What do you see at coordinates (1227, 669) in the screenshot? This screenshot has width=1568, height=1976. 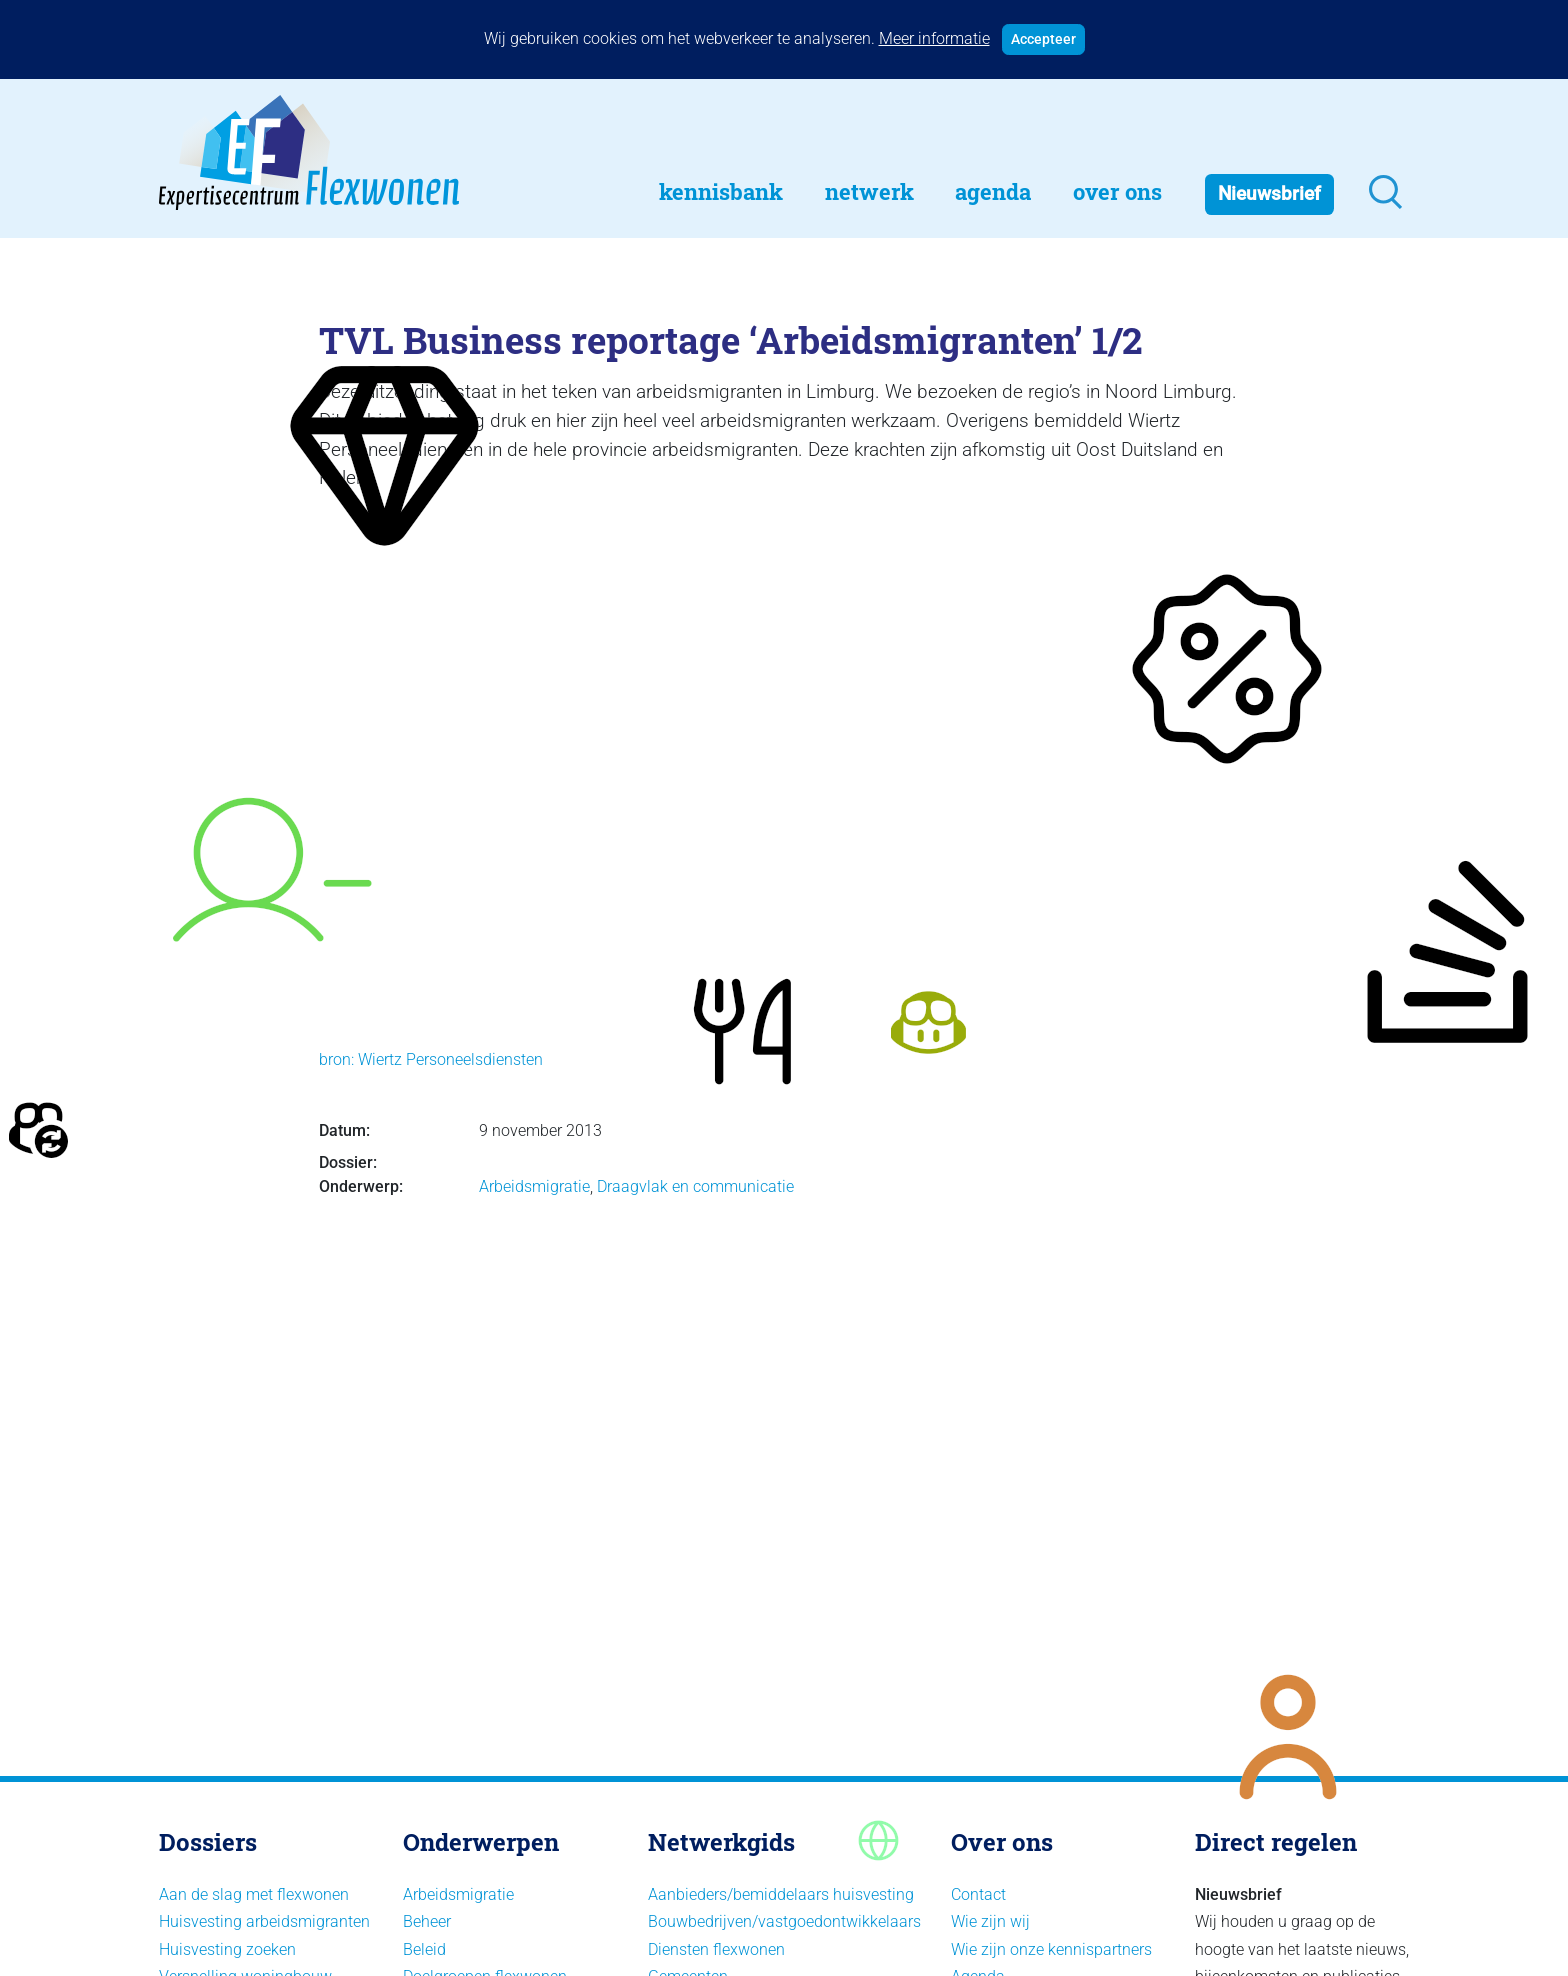 I see `view available discounts or promotions` at bounding box center [1227, 669].